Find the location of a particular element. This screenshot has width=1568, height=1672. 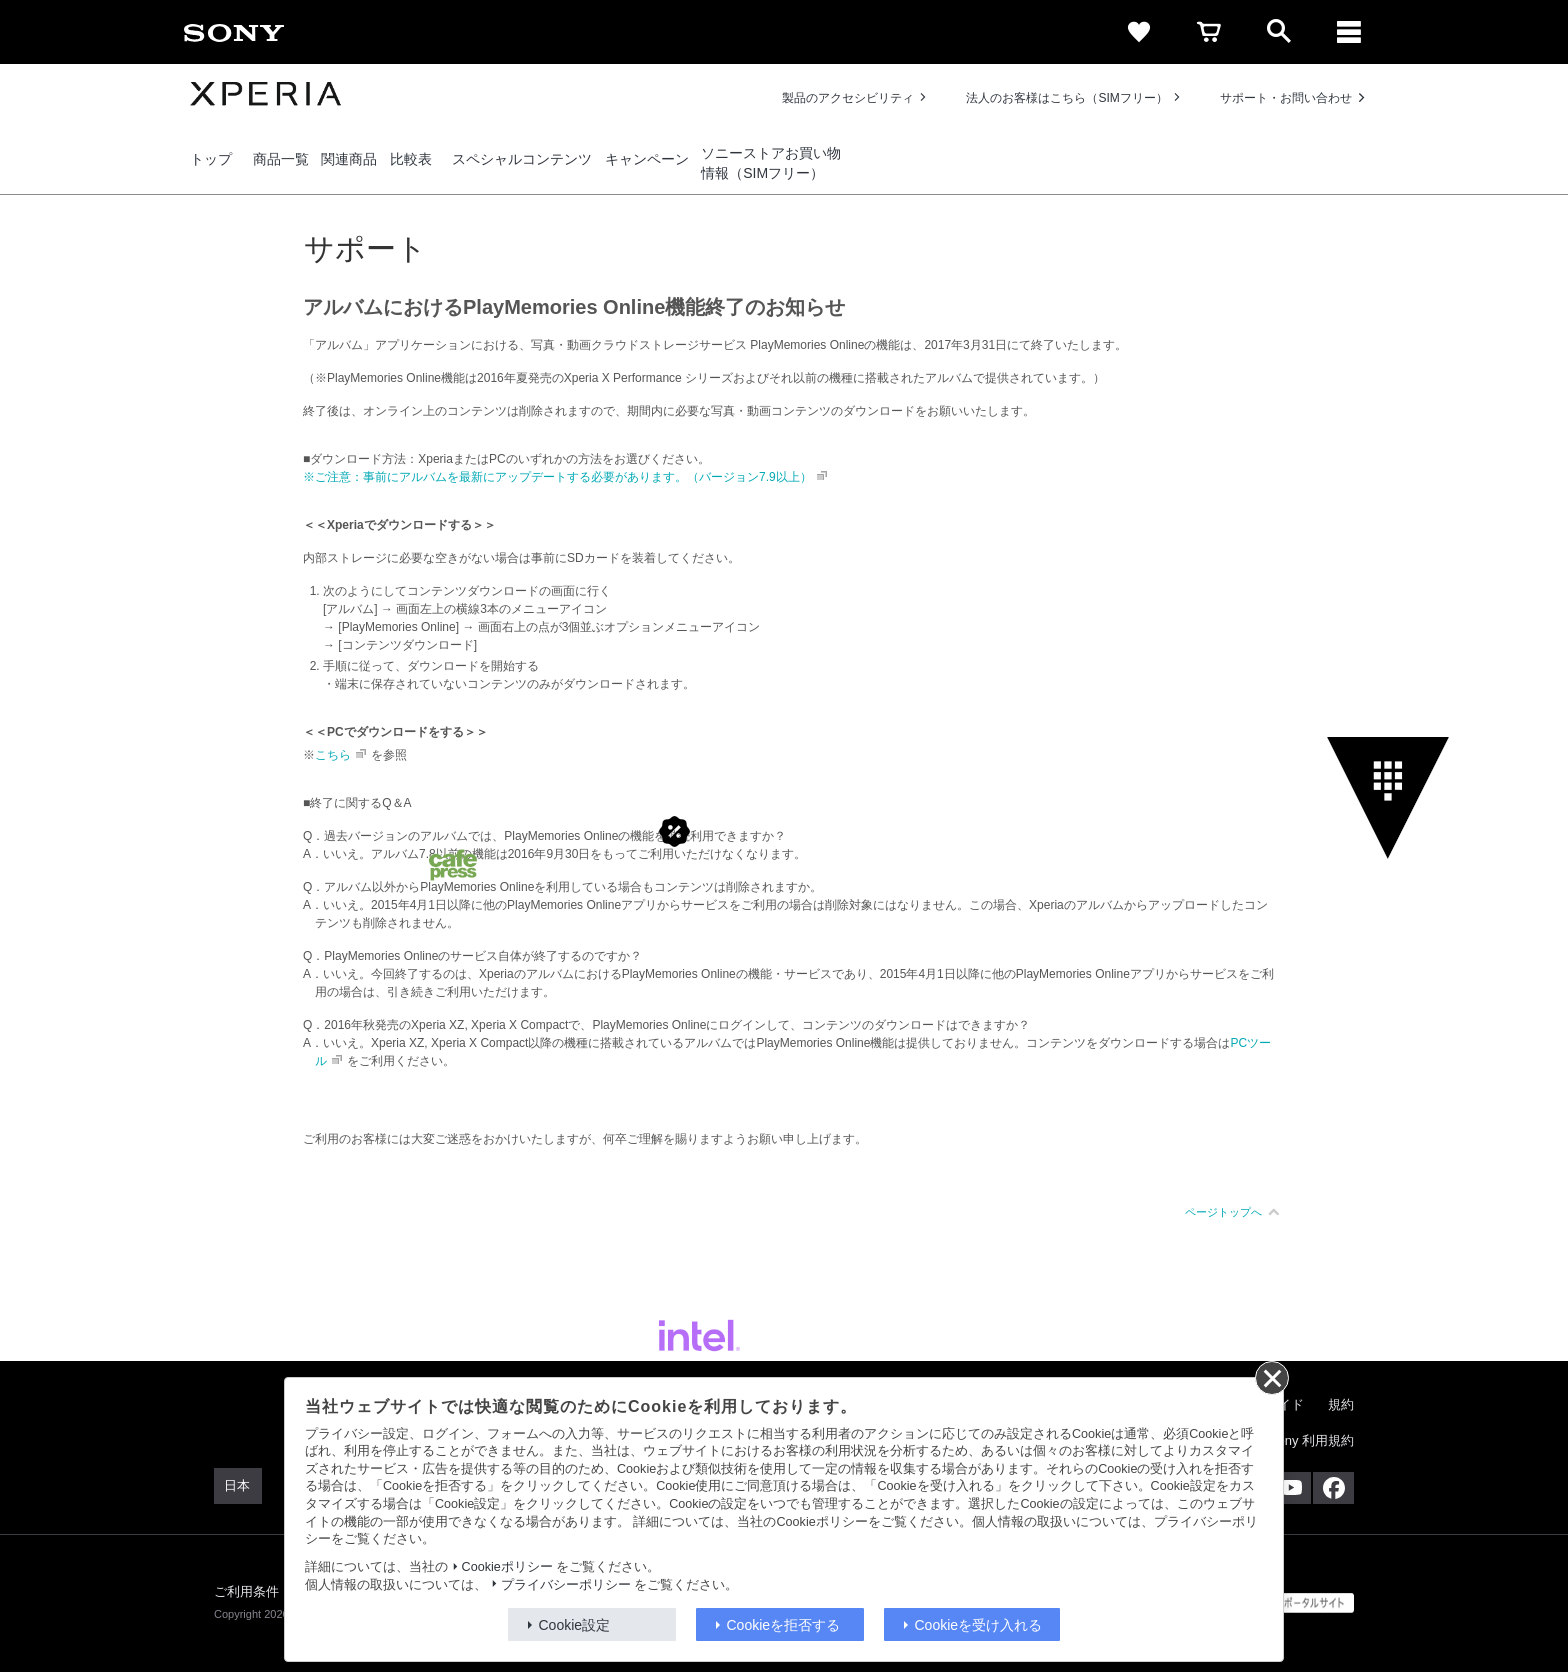

visit cafepress website or app is located at coordinates (453, 865).